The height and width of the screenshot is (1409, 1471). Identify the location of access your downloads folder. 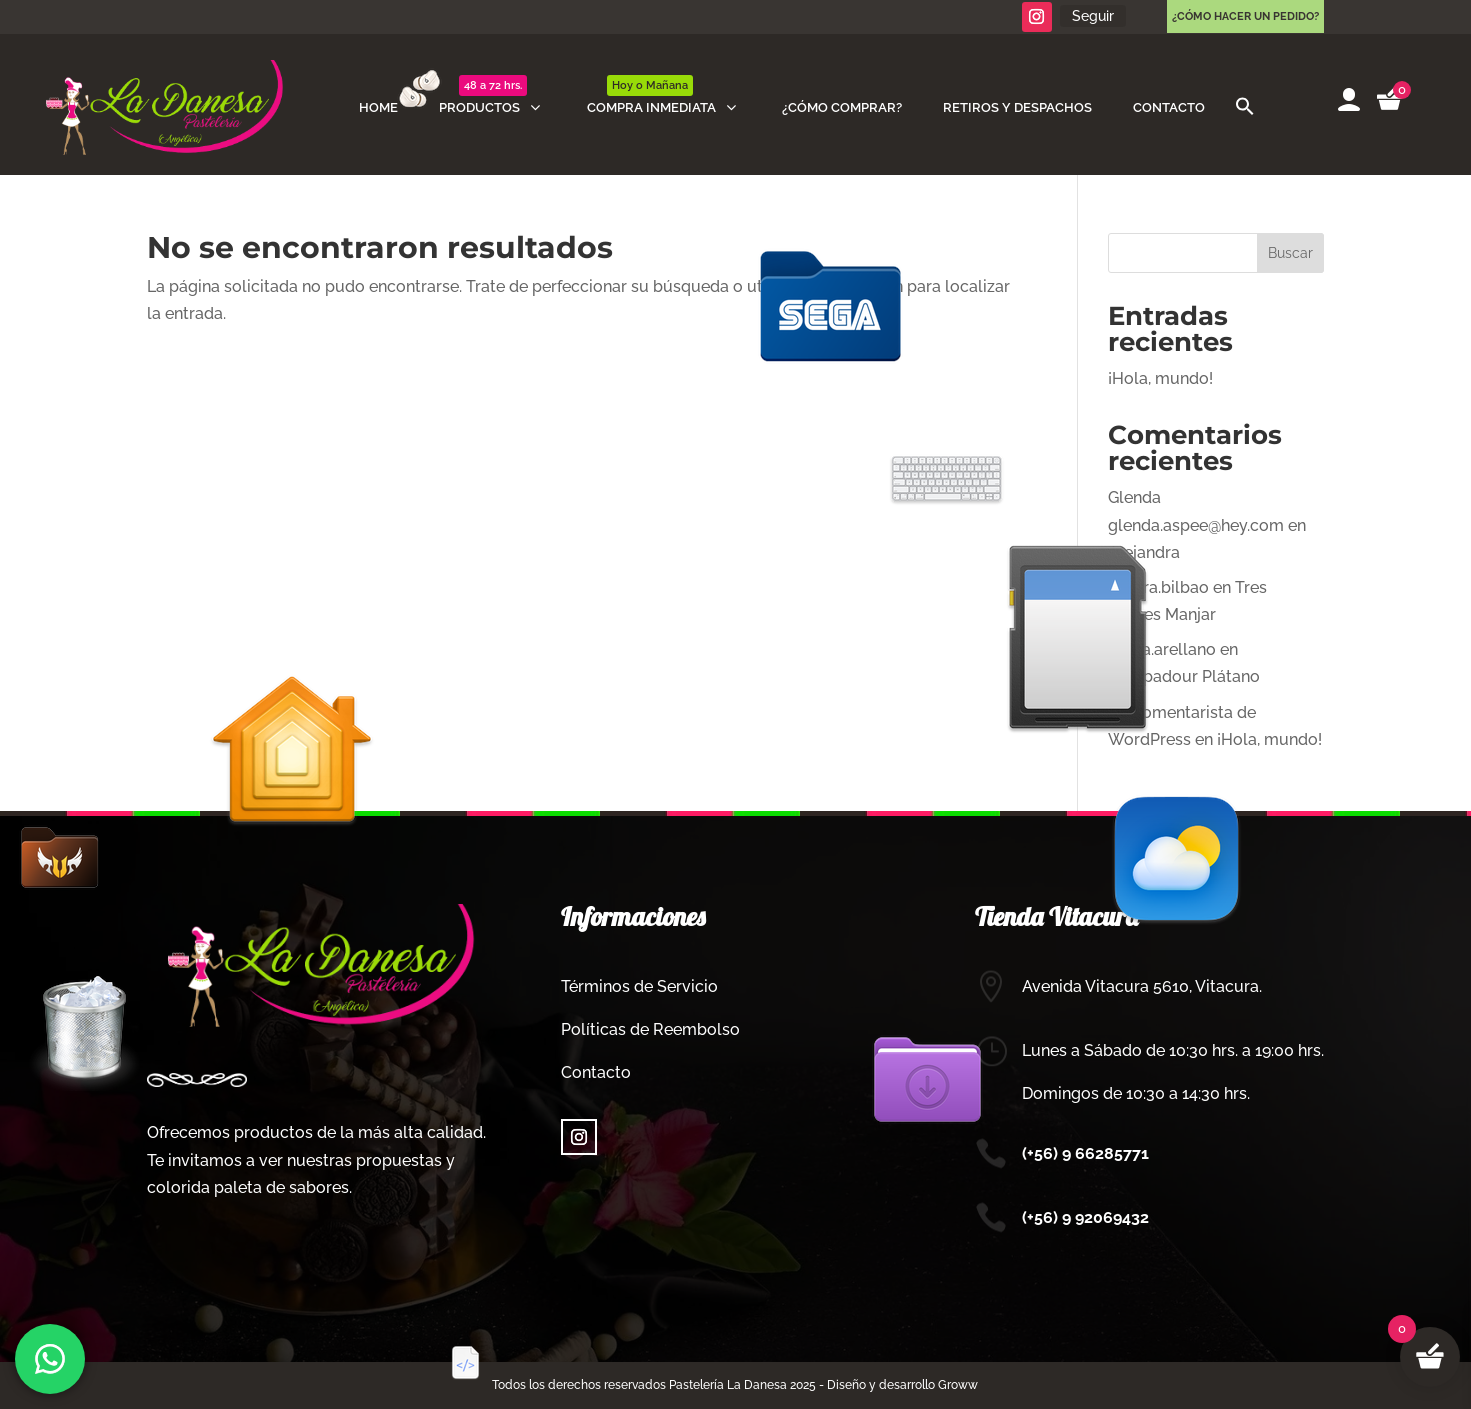
(927, 1079).